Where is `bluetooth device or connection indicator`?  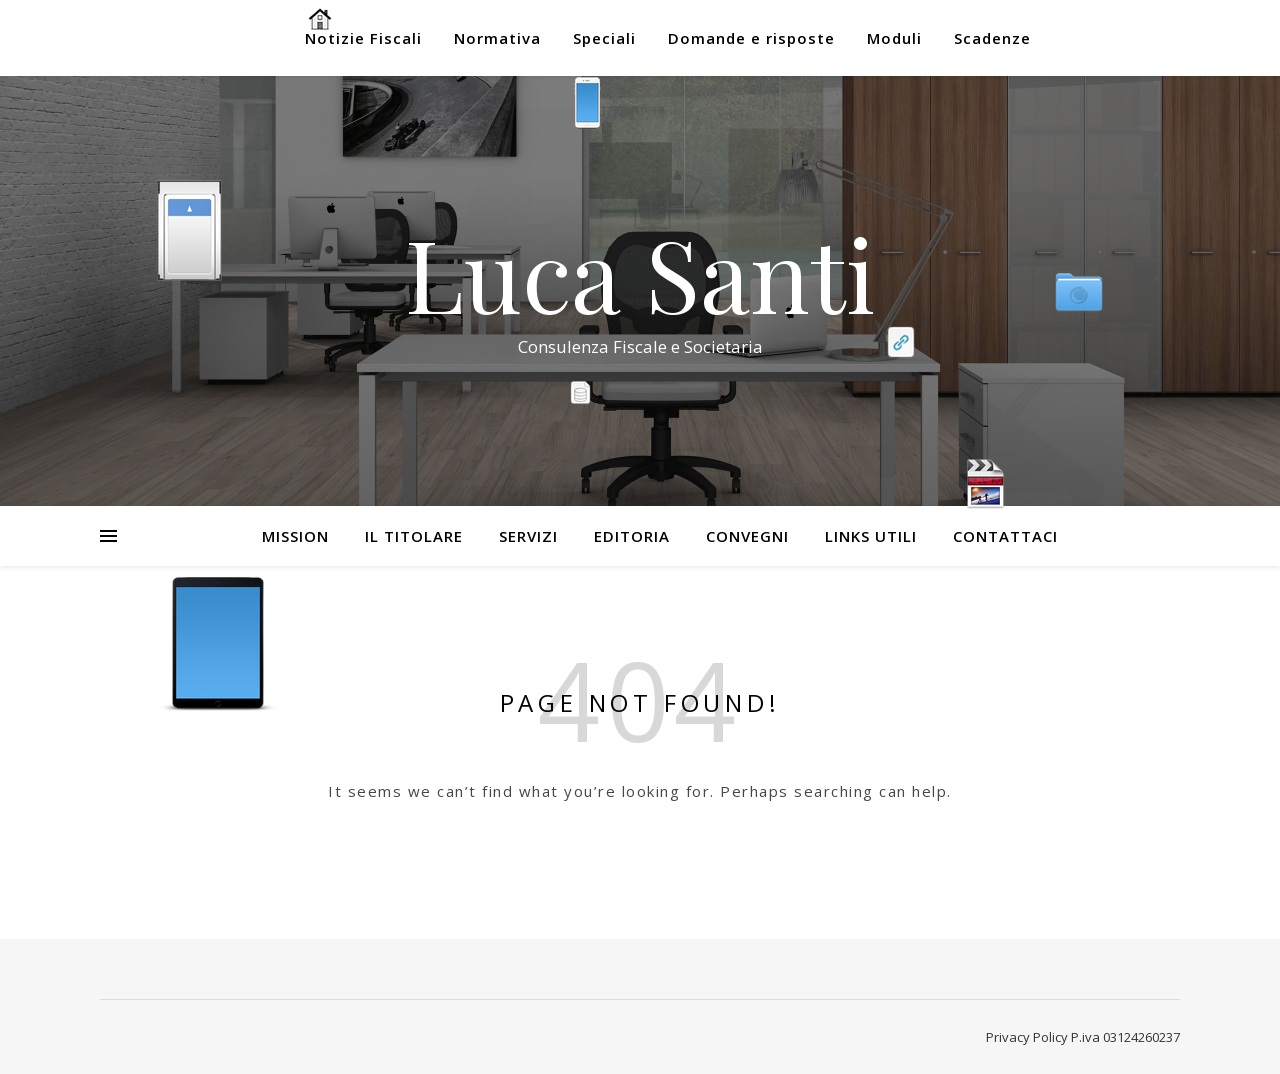 bluetooth device or connection indicator is located at coordinates (643, 679).